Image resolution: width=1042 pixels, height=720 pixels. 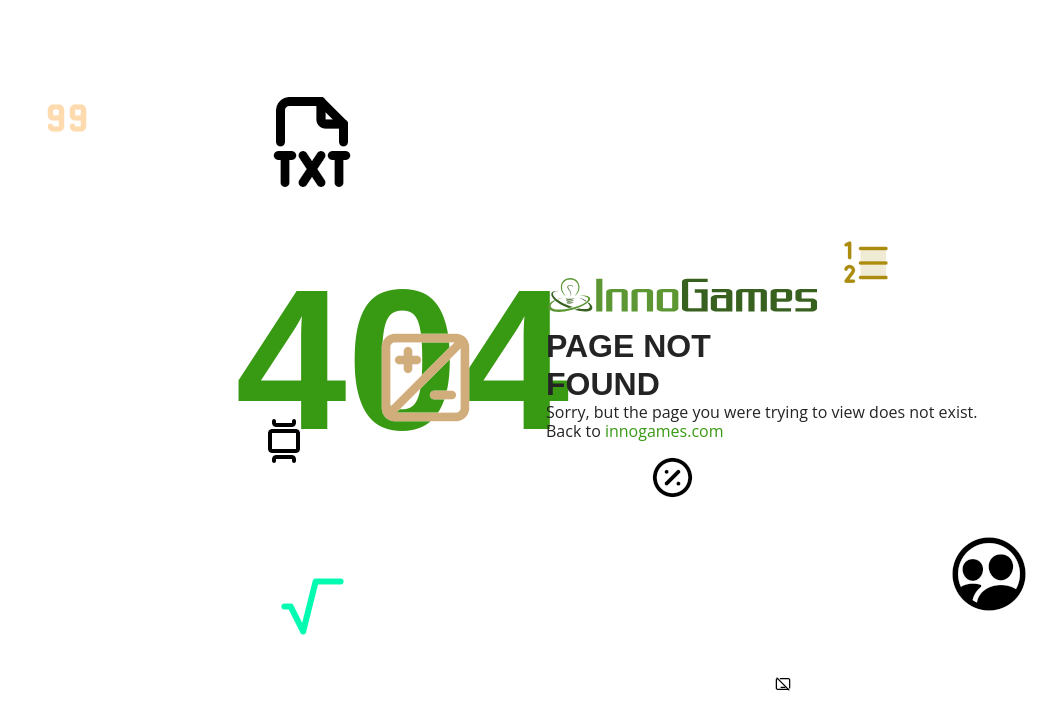 I want to click on iPad is disconnected or unavailable, so click(x=783, y=684).